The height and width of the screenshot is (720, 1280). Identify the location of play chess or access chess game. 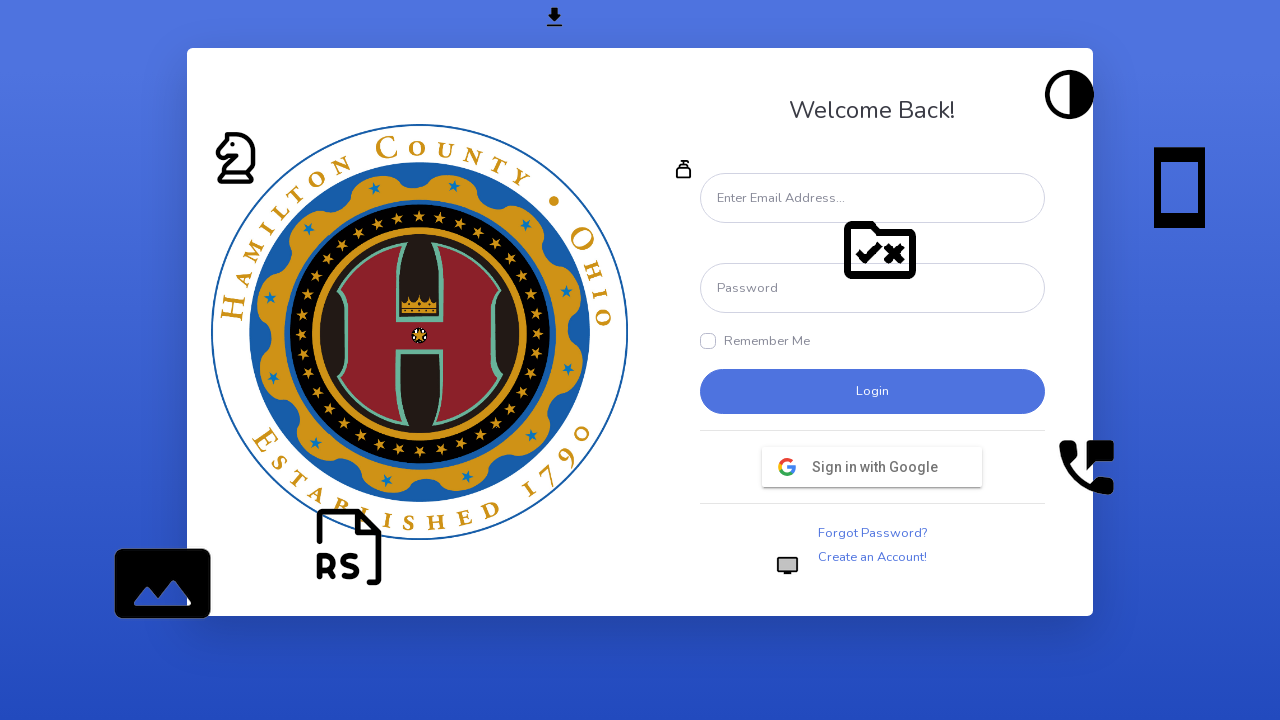
(235, 159).